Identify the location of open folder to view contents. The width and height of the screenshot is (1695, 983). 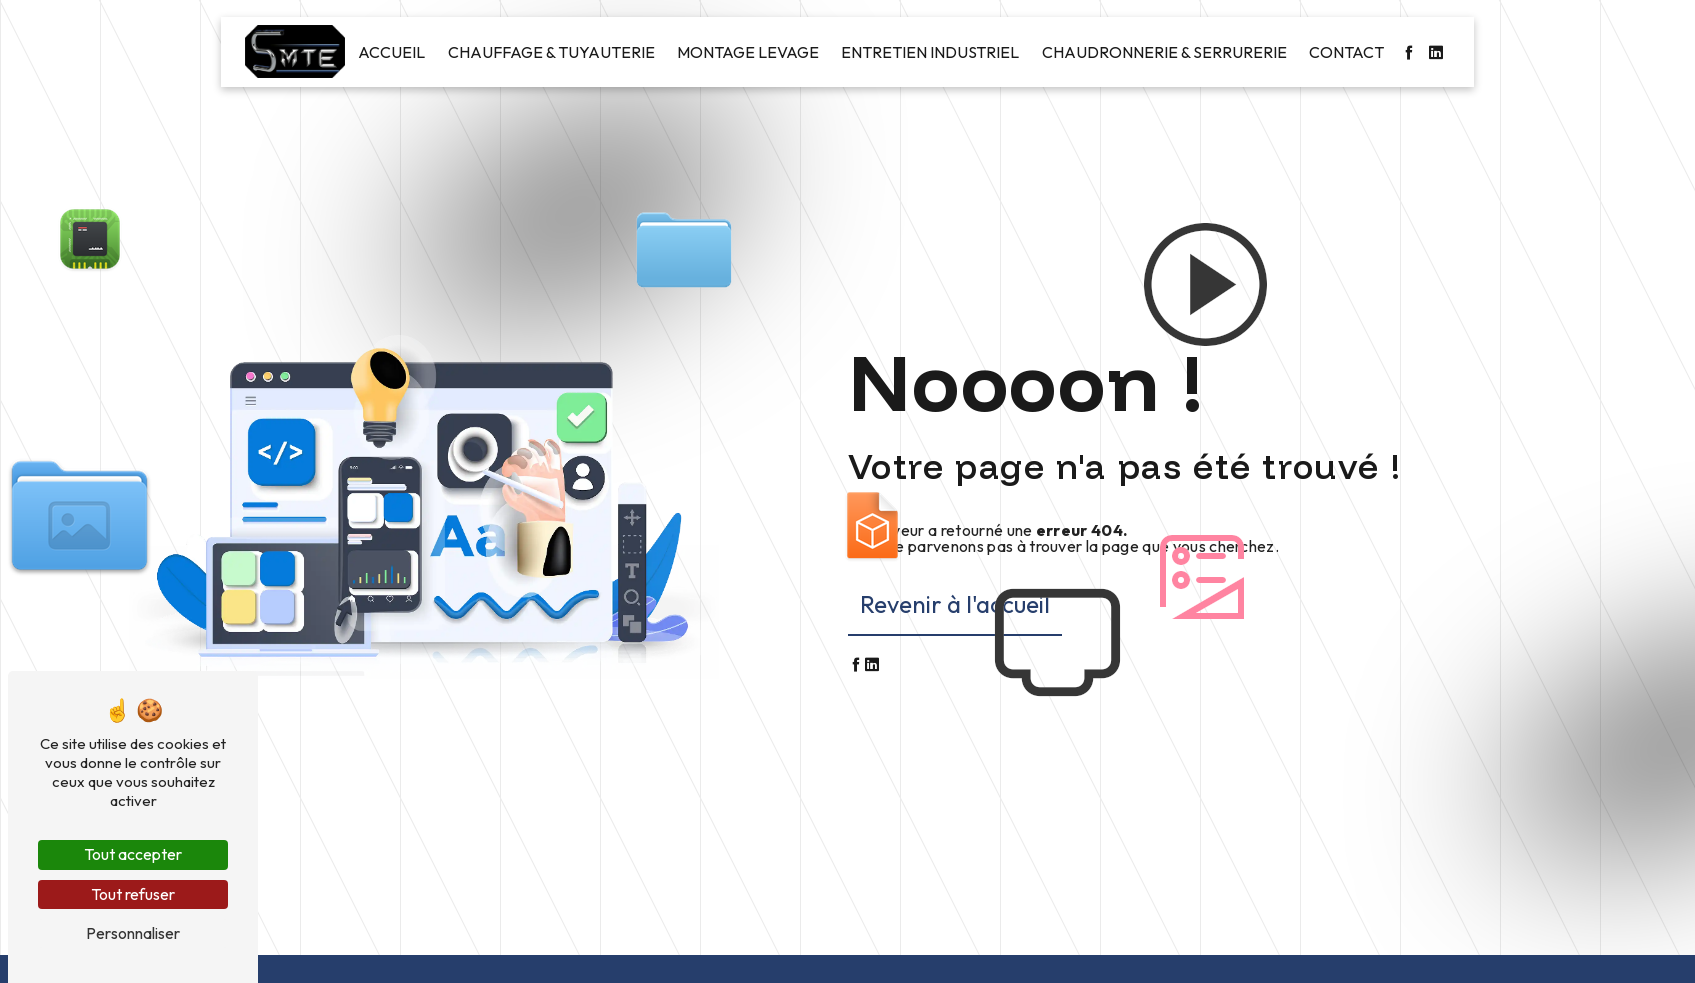
(684, 250).